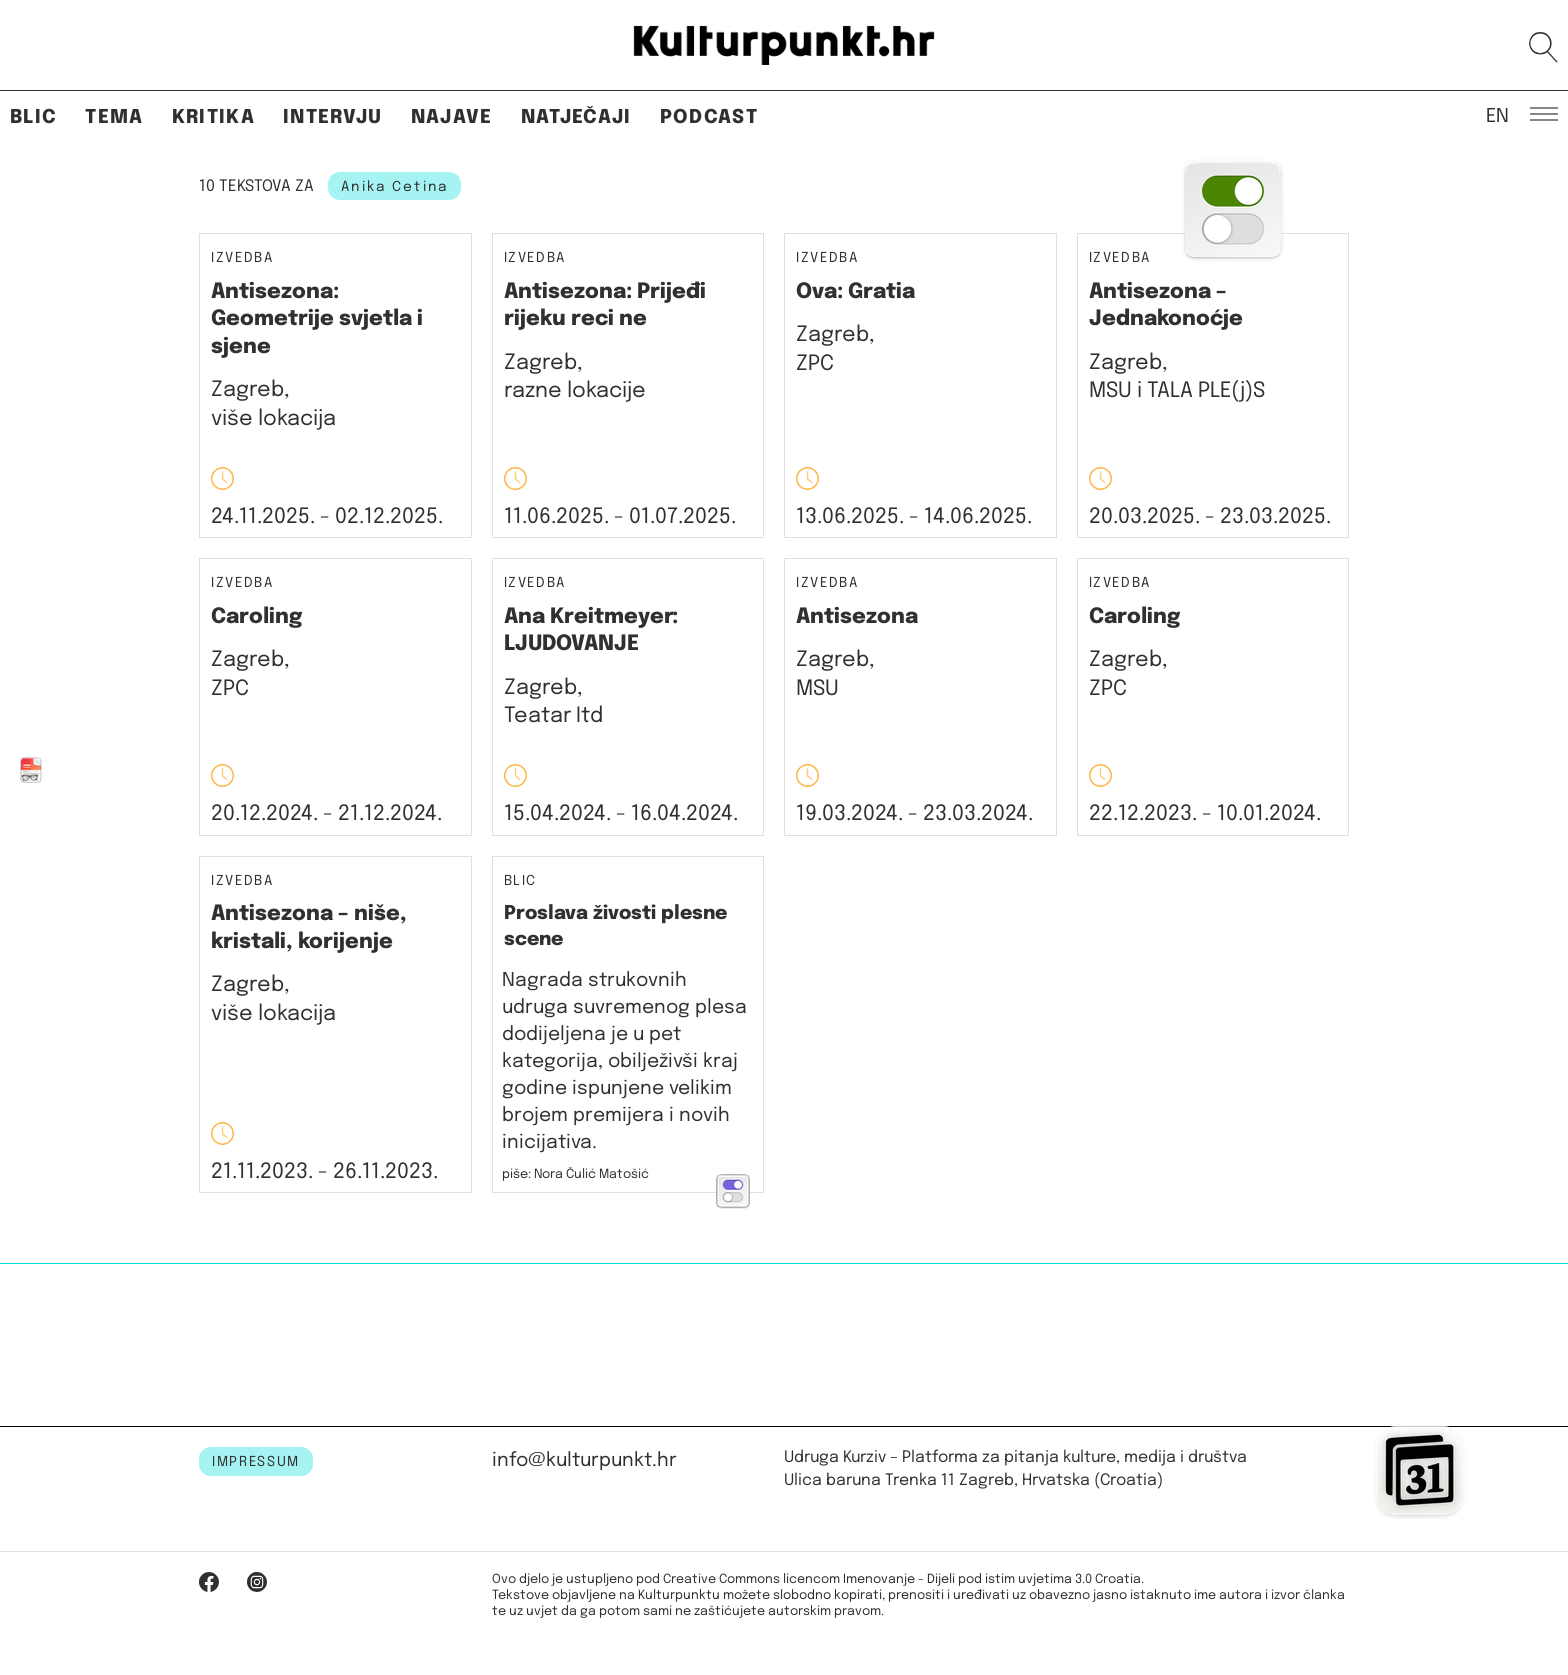 The width and height of the screenshot is (1568, 1675). Describe the element at coordinates (1419, 1470) in the screenshot. I see `open notion calendar app` at that location.